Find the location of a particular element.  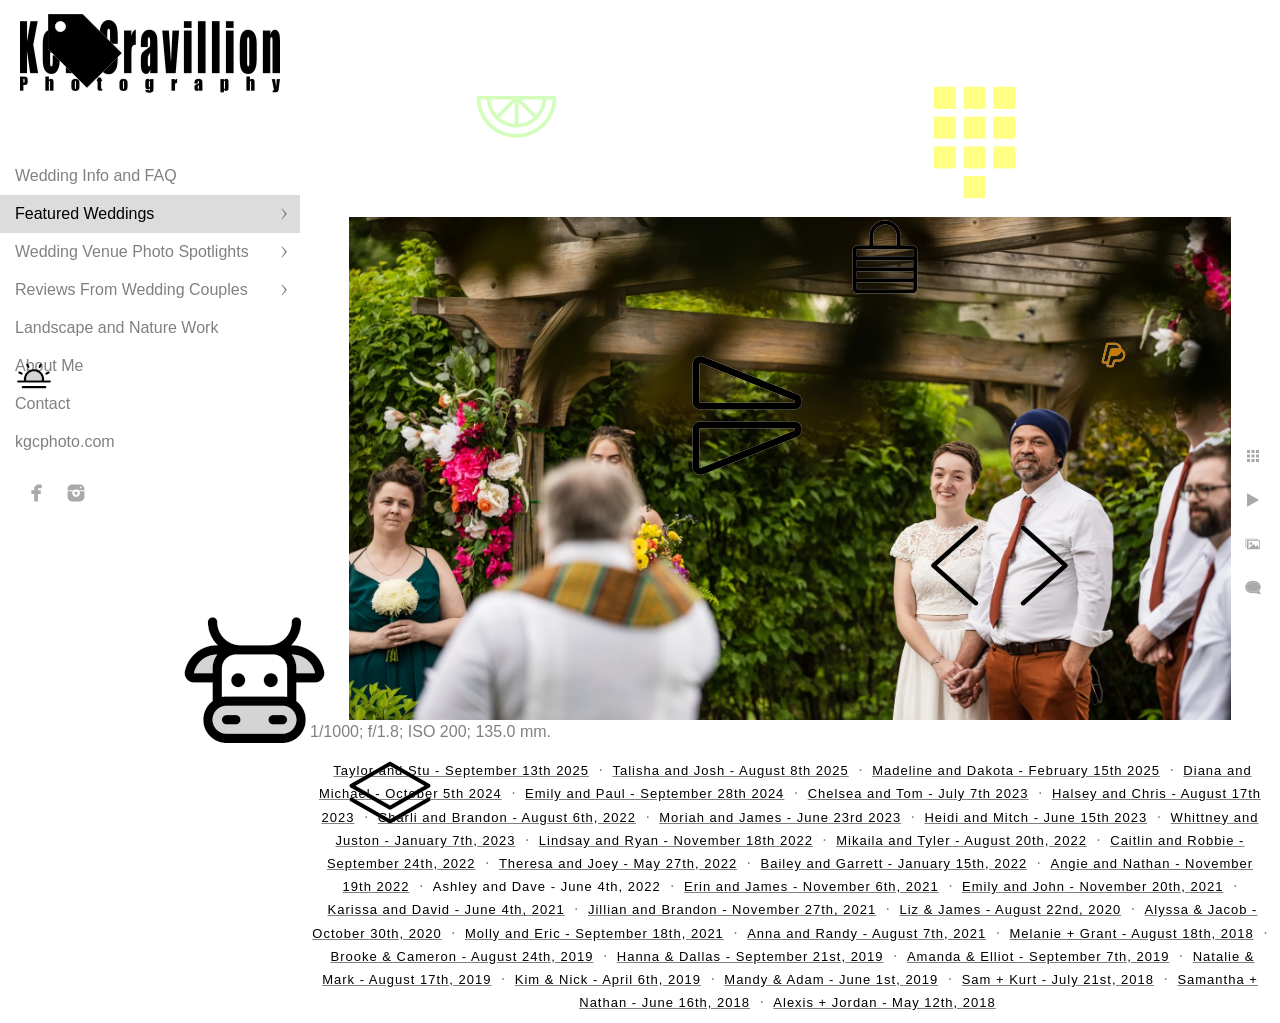

open the dial pad to enter a number is located at coordinates (974, 142).